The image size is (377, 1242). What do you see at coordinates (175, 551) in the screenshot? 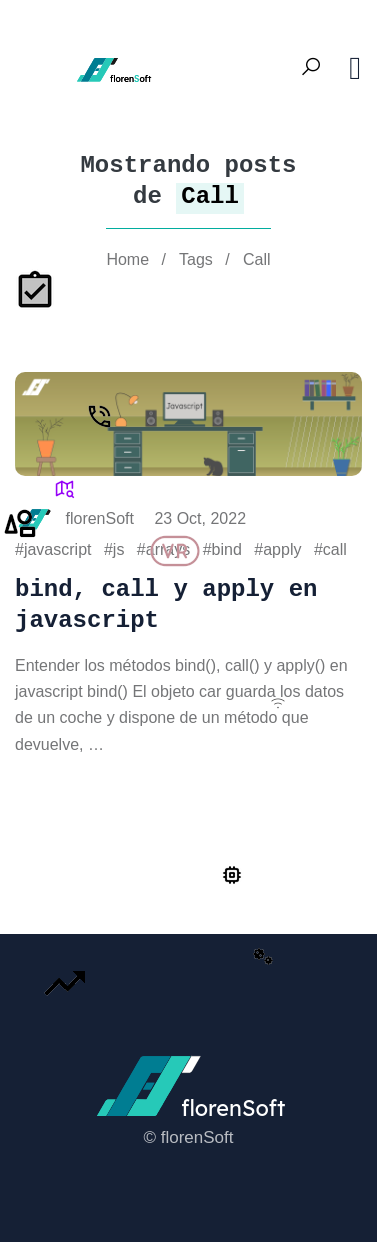
I see `access virtual reality mode or settings` at bounding box center [175, 551].